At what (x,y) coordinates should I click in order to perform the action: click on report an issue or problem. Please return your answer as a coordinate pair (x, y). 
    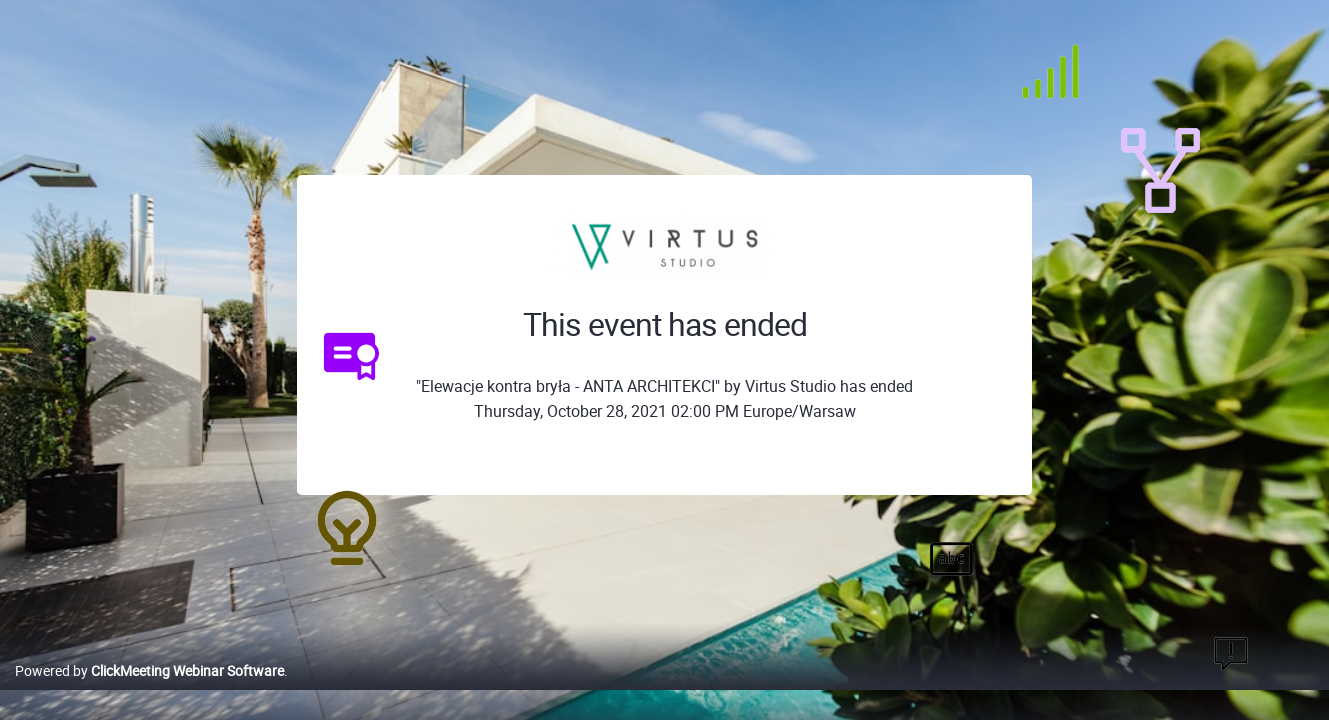
    Looking at the image, I should click on (1231, 654).